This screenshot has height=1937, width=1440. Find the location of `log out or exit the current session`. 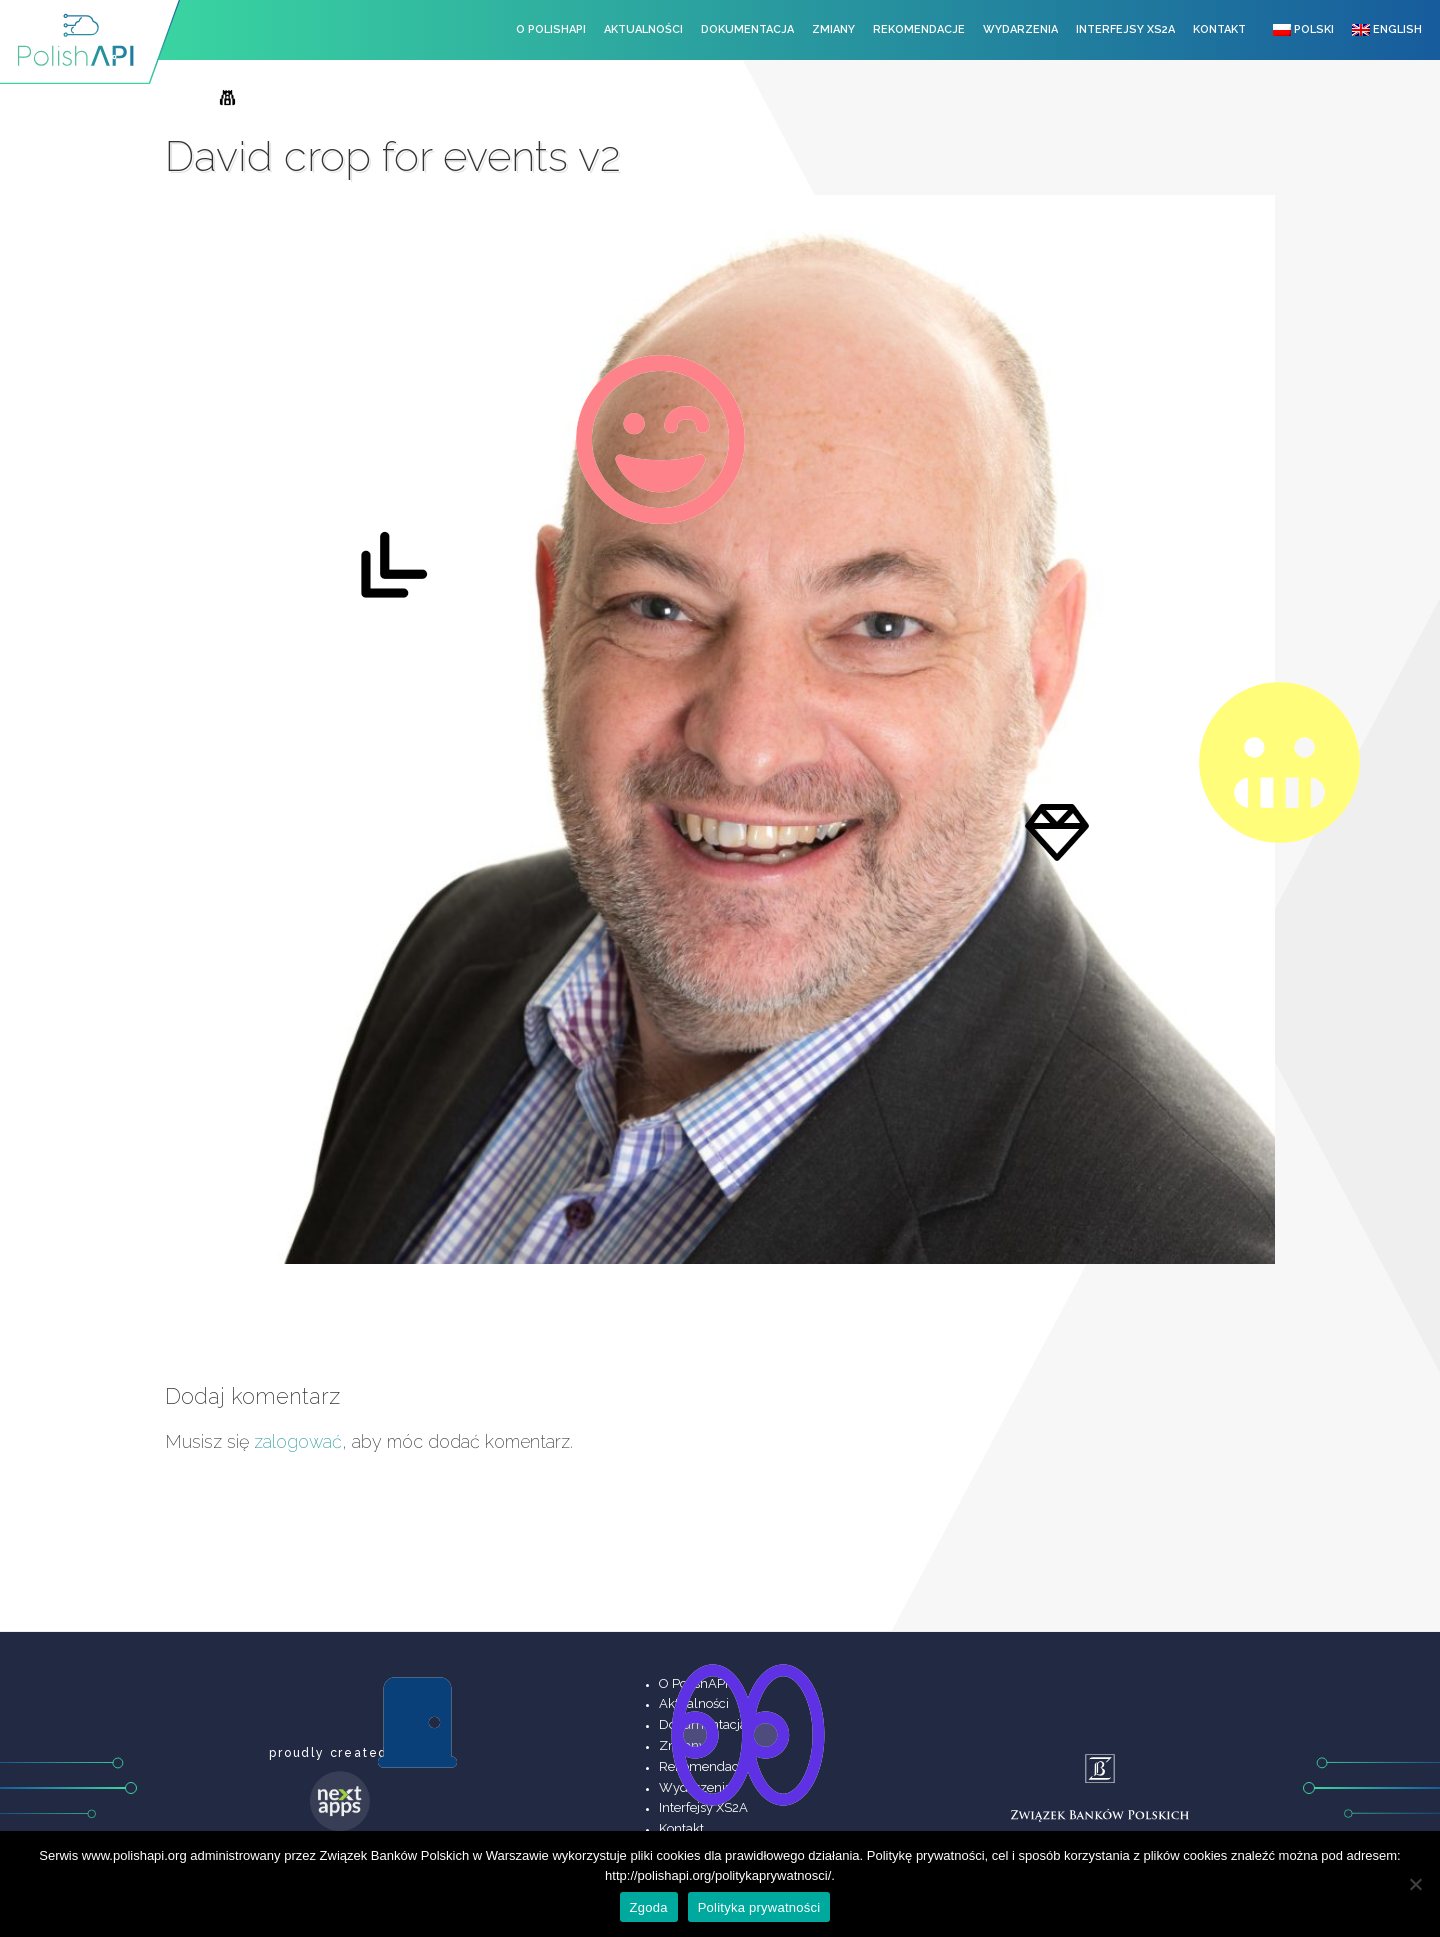

log out or exit the current session is located at coordinates (417, 1722).